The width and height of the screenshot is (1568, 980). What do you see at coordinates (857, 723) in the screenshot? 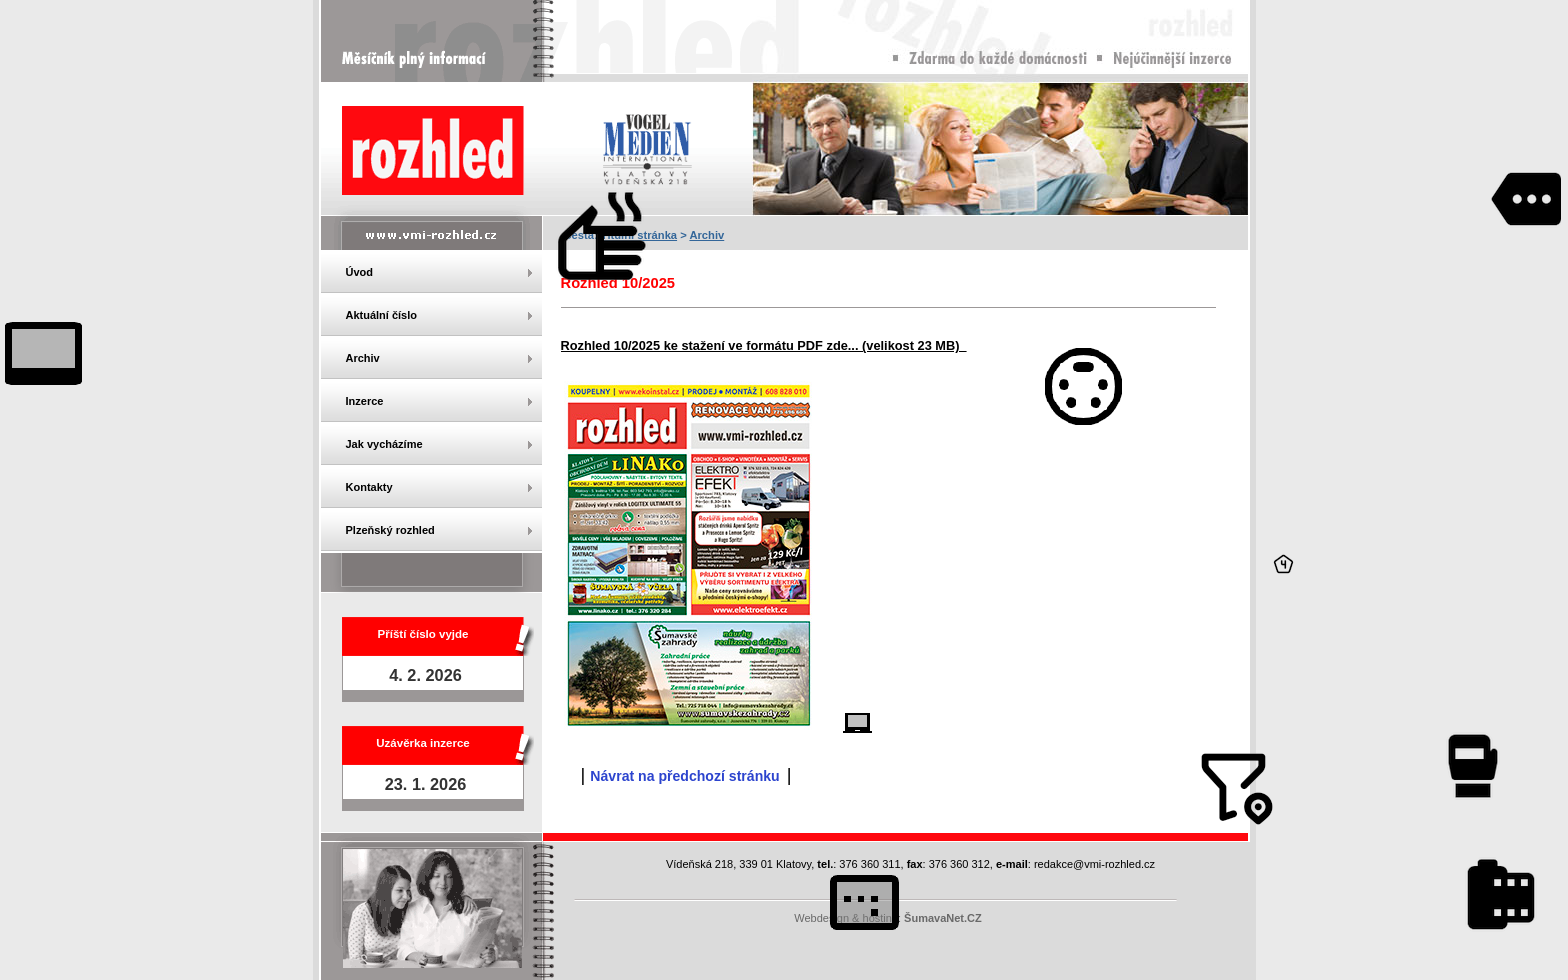
I see `access chromebook or laptop settings` at bounding box center [857, 723].